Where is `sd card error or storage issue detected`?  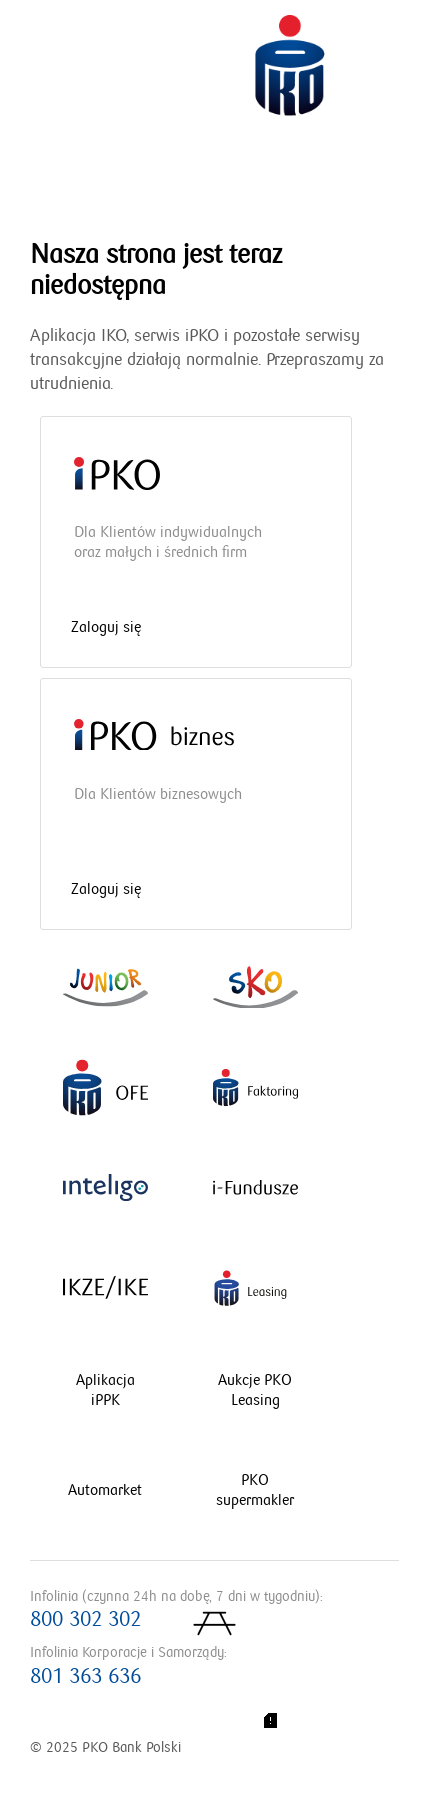
sd card error or storage issue detected is located at coordinates (270, 1720).